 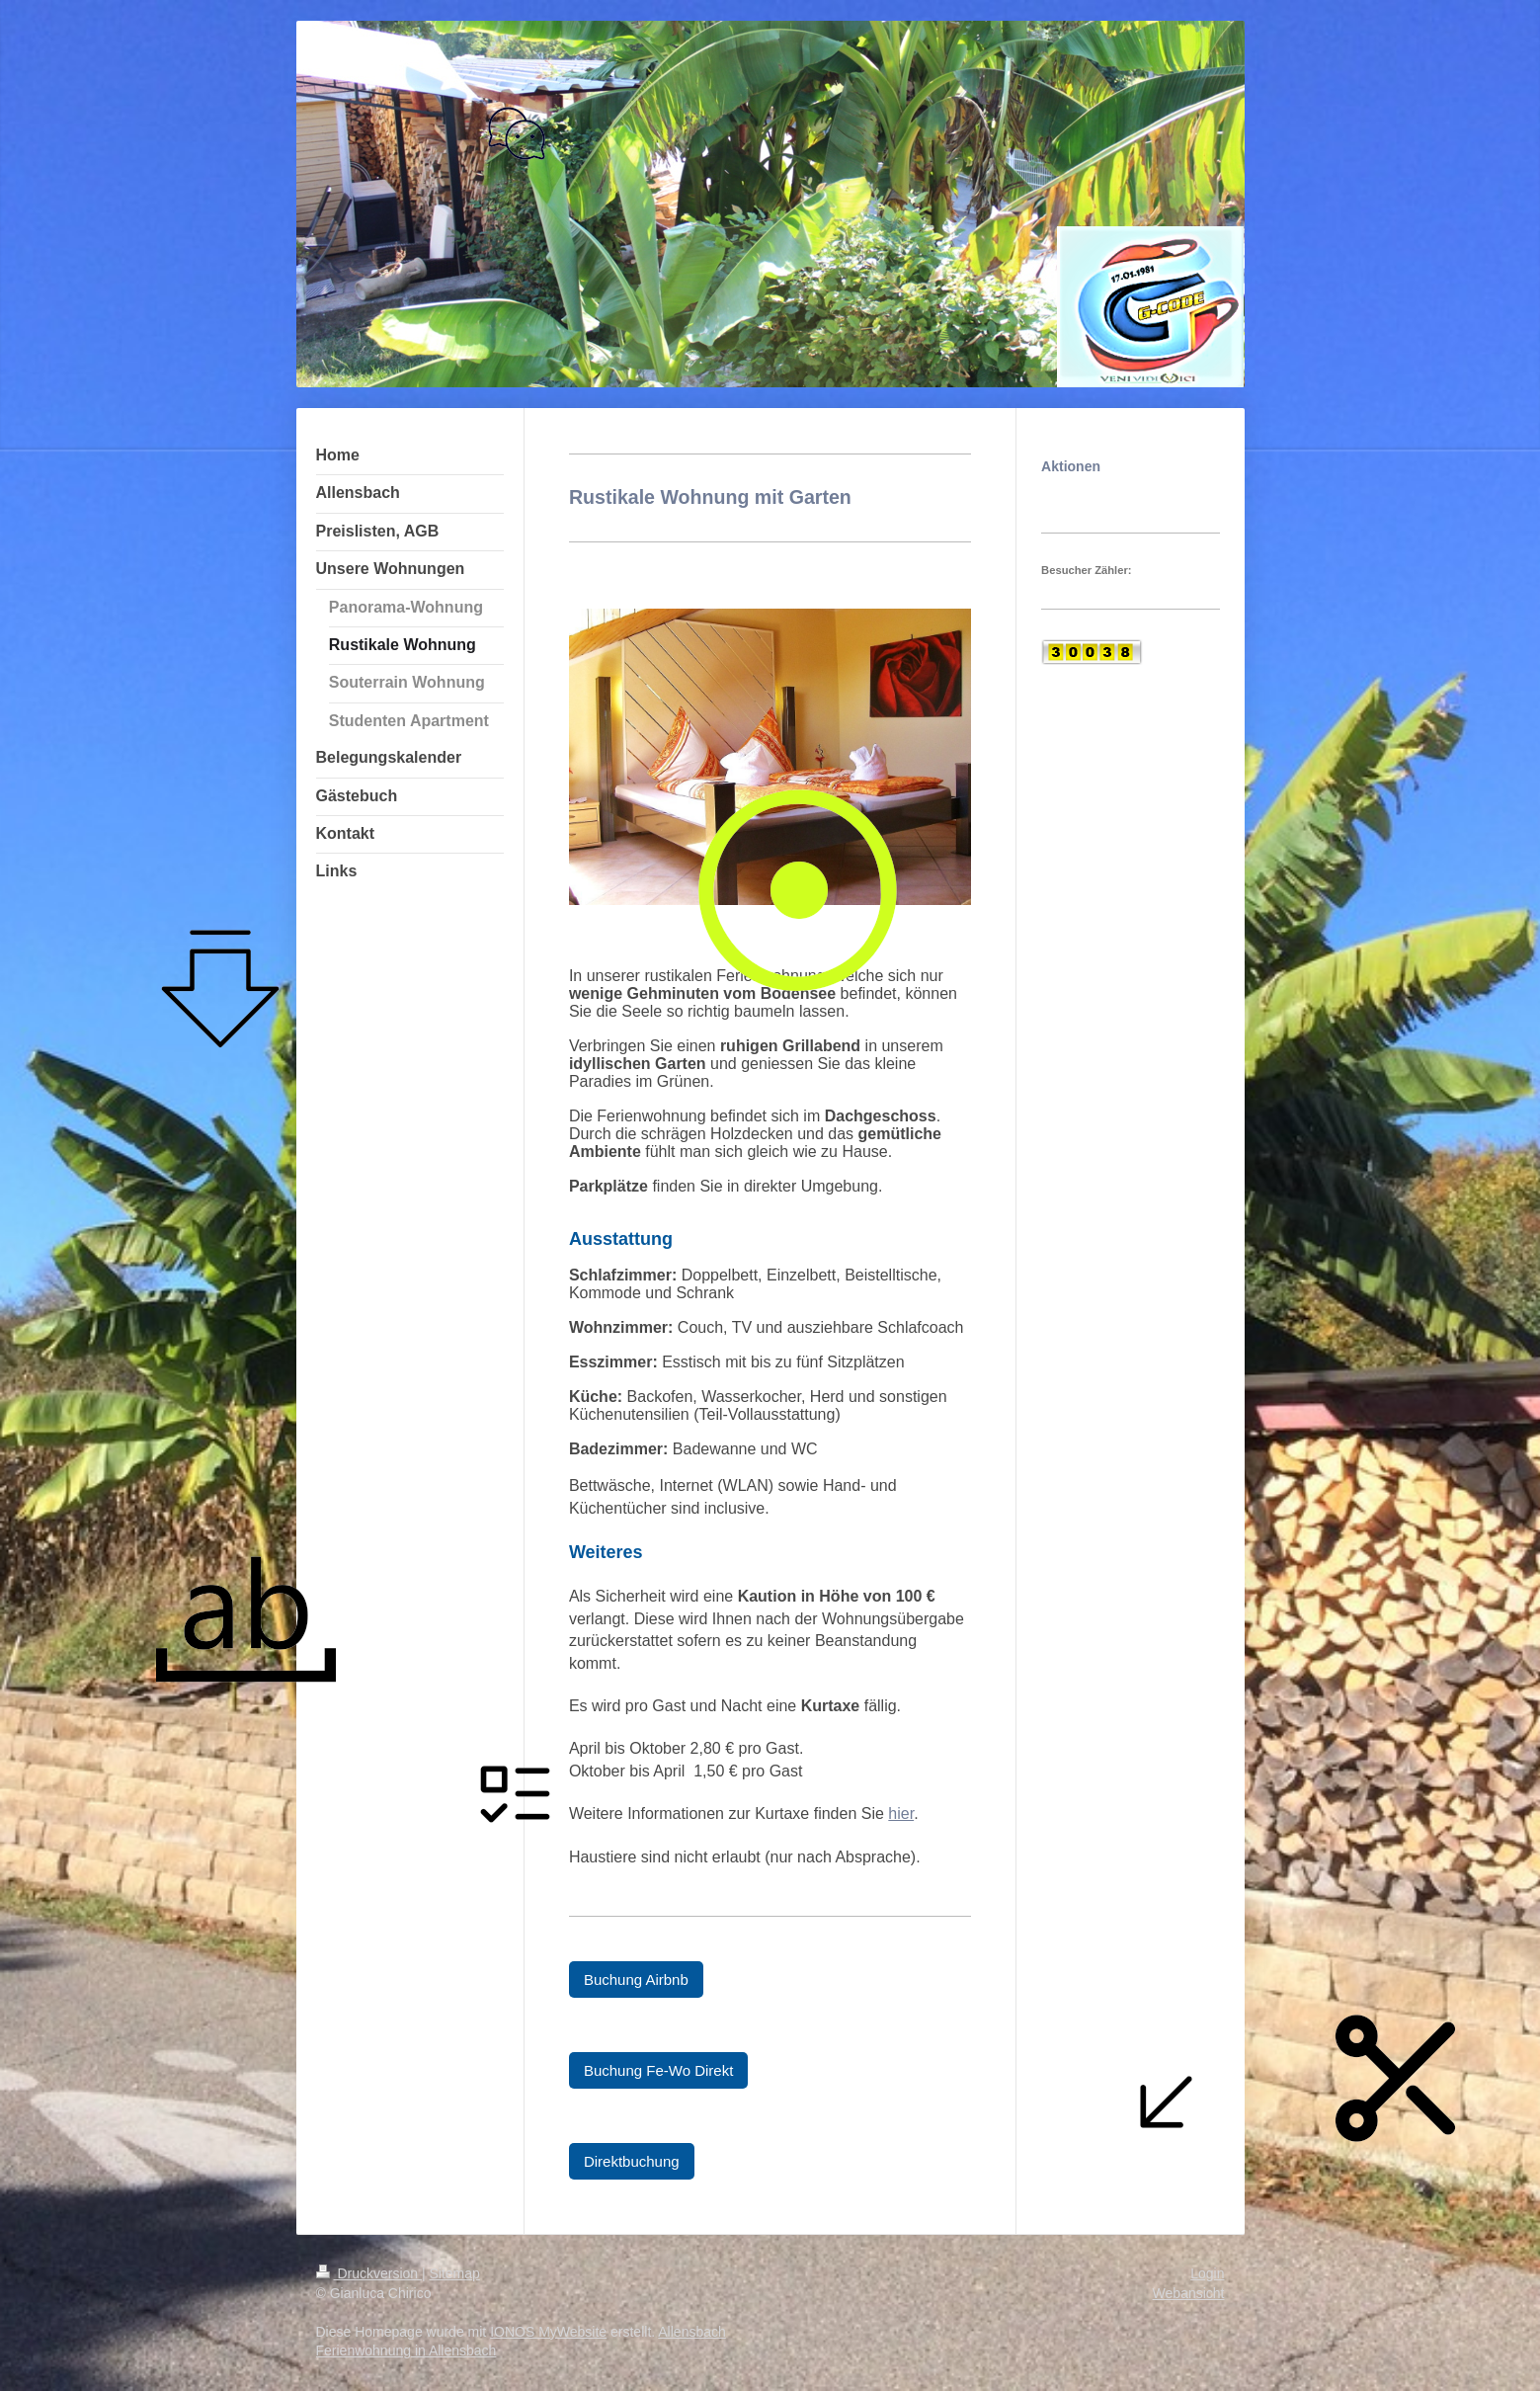 What do you see at coordinates (1395, 2078) in the screenshot?
I see `cut selected content` at bounding box center [1395, 2078].